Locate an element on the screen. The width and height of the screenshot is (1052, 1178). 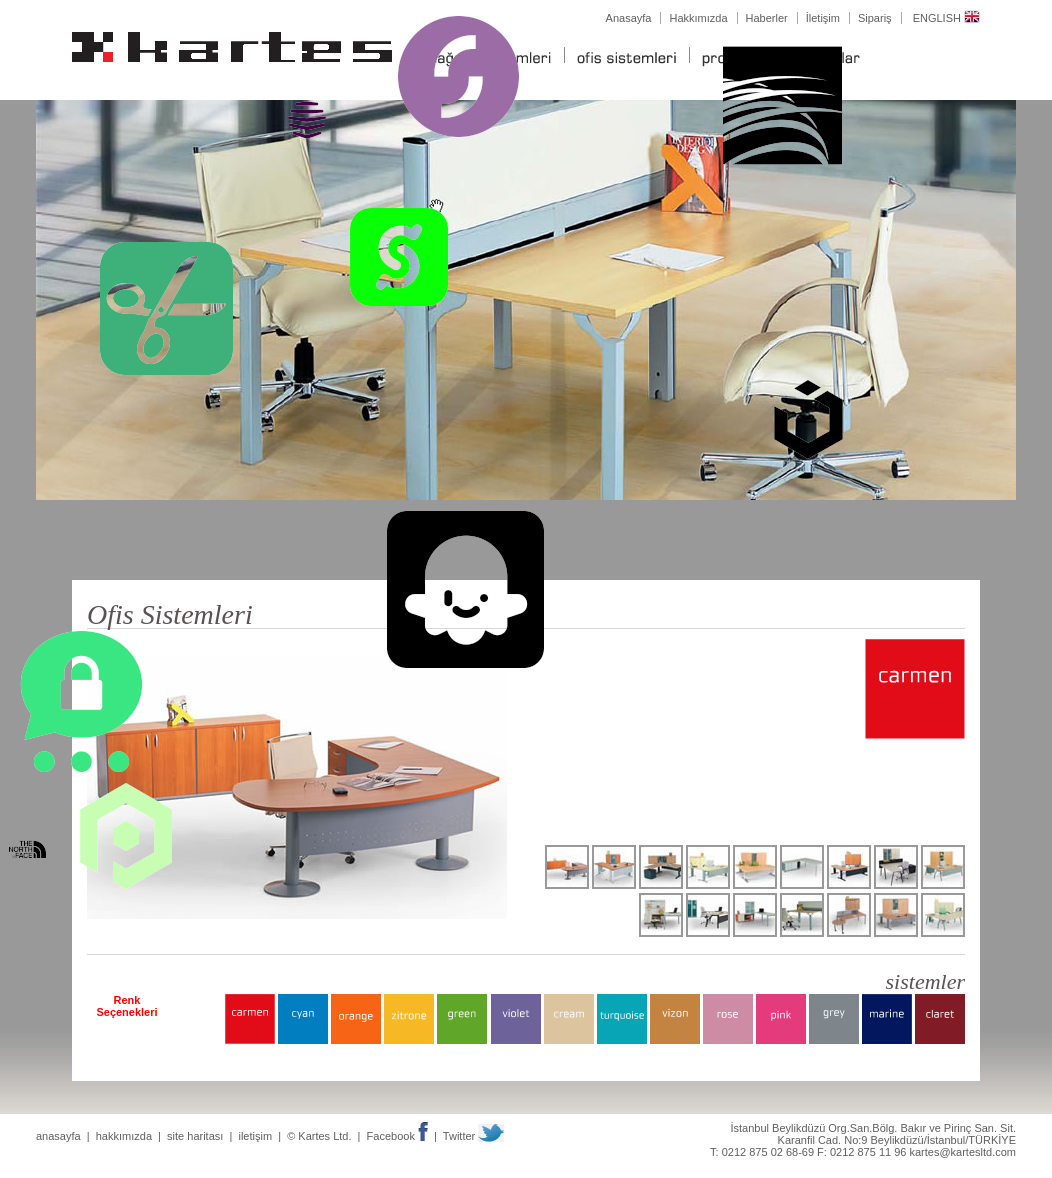
UIkit framework logo is located at coordinates (808, 419).